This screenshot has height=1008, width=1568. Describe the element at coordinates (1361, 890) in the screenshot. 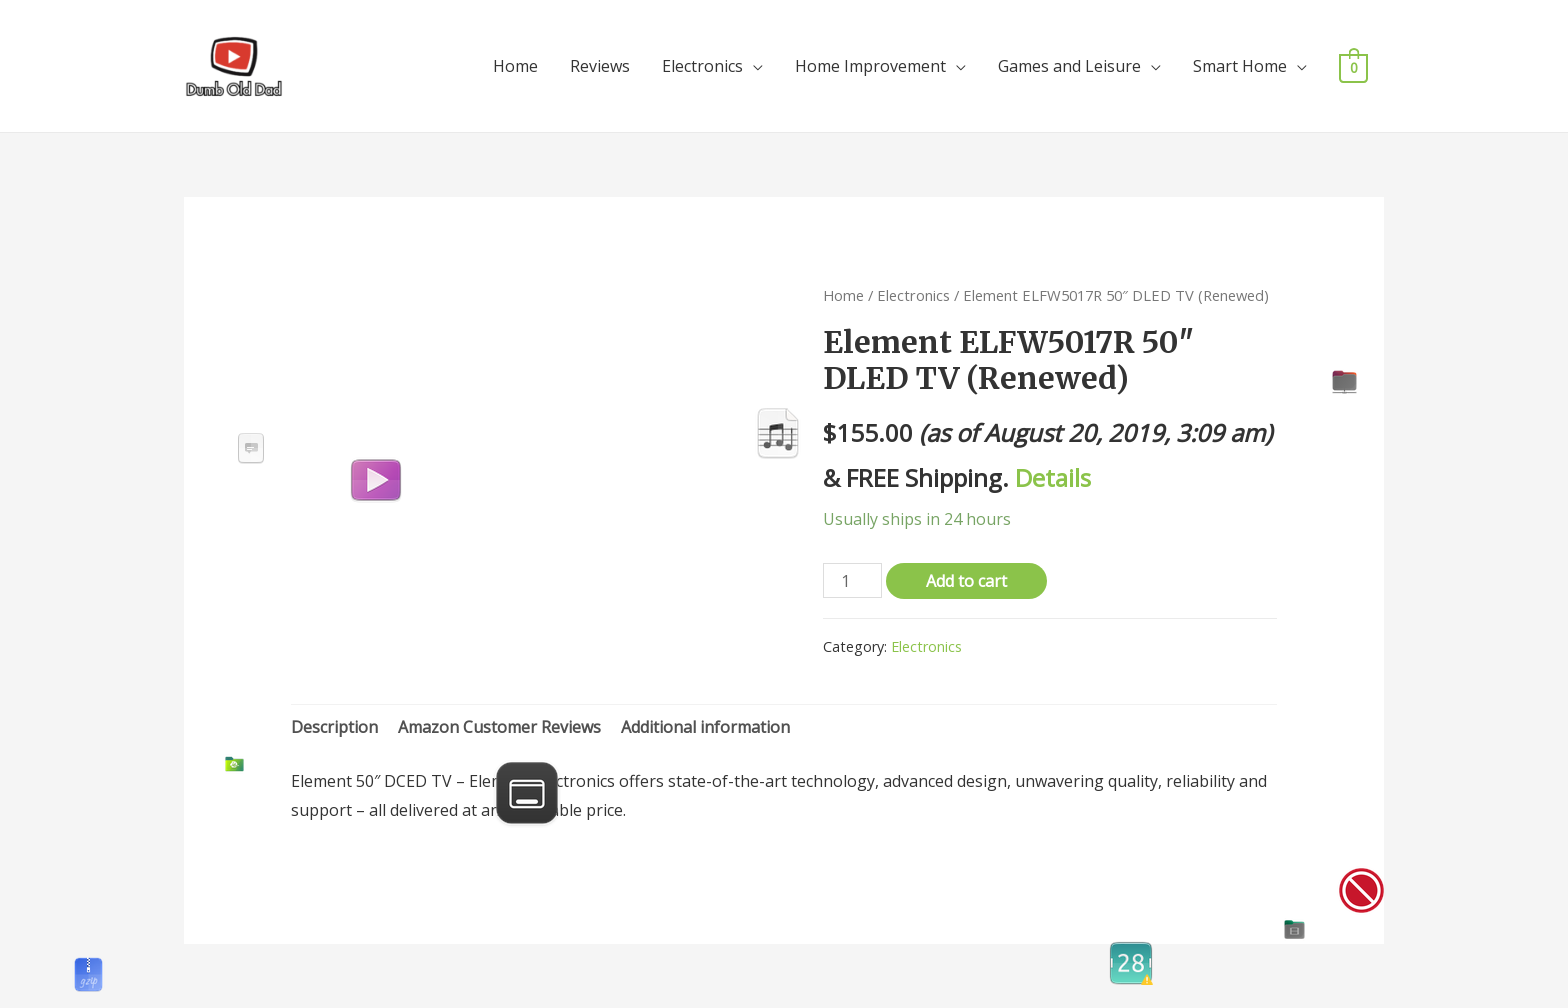

I see `delete selected item` at that location.